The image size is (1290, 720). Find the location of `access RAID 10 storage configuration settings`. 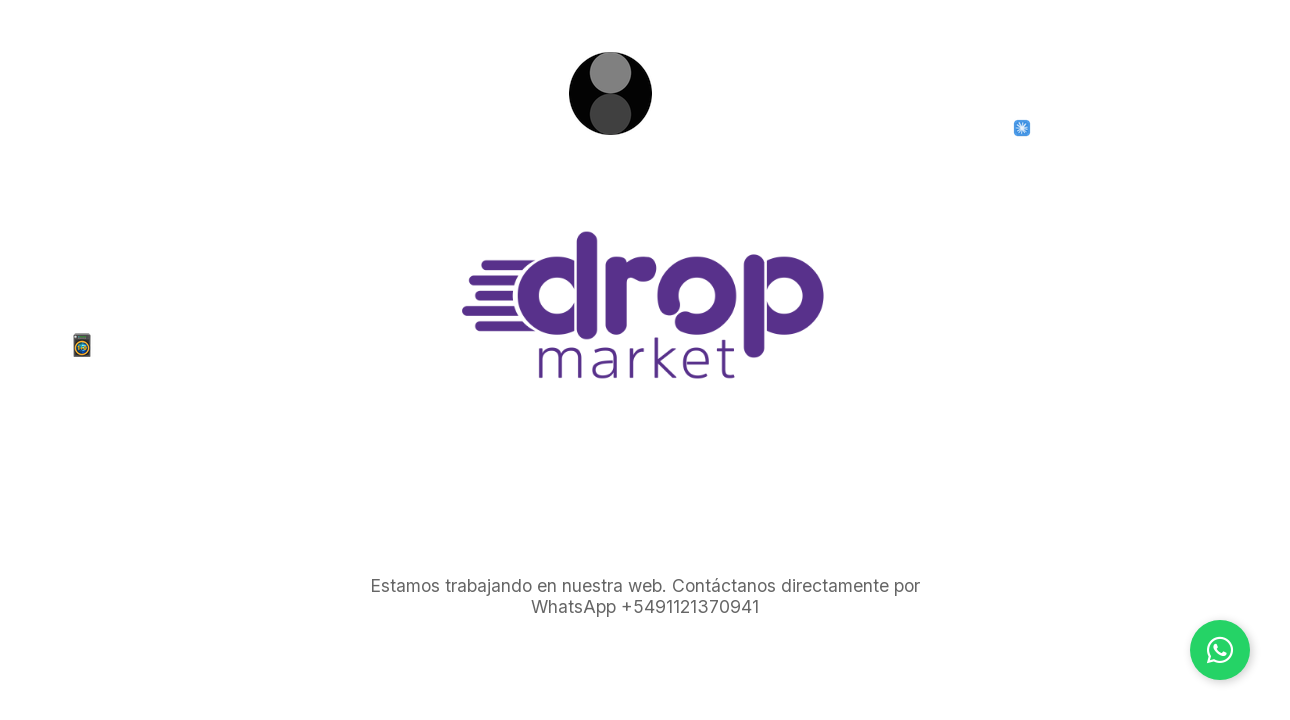

access RAID 10 storage configuration settings is located at coordinates (82, 345).